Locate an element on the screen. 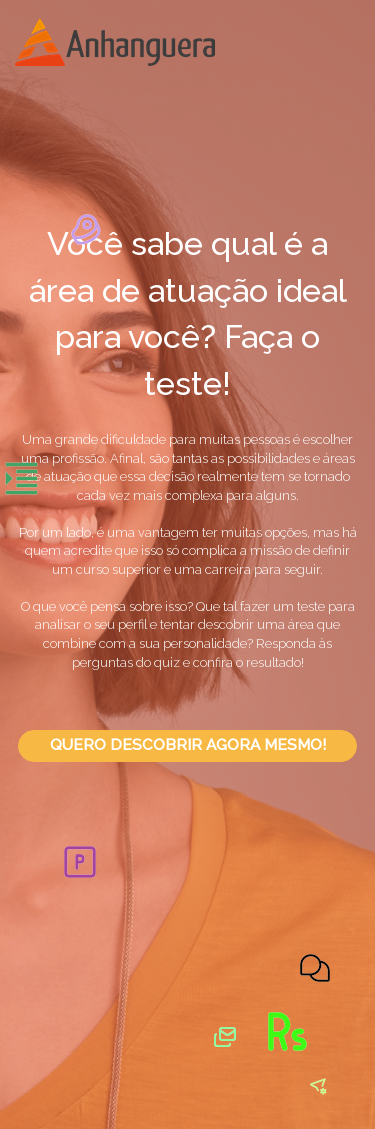 The width and height of the screenshot is (375, 1129). indicates price or payment amount in Indian rupees is located at coordinates (287, 1031).